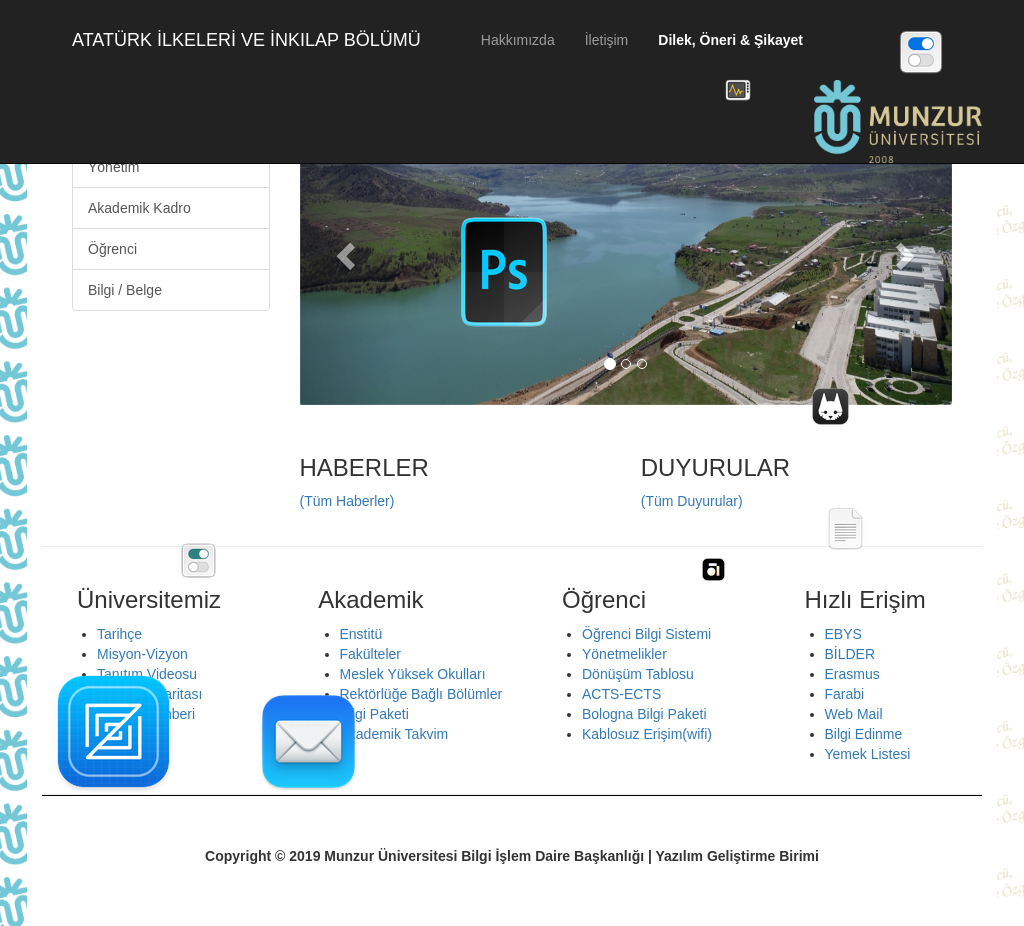  I want to click on adobe photoshop file type indicator, so click(504, 272).